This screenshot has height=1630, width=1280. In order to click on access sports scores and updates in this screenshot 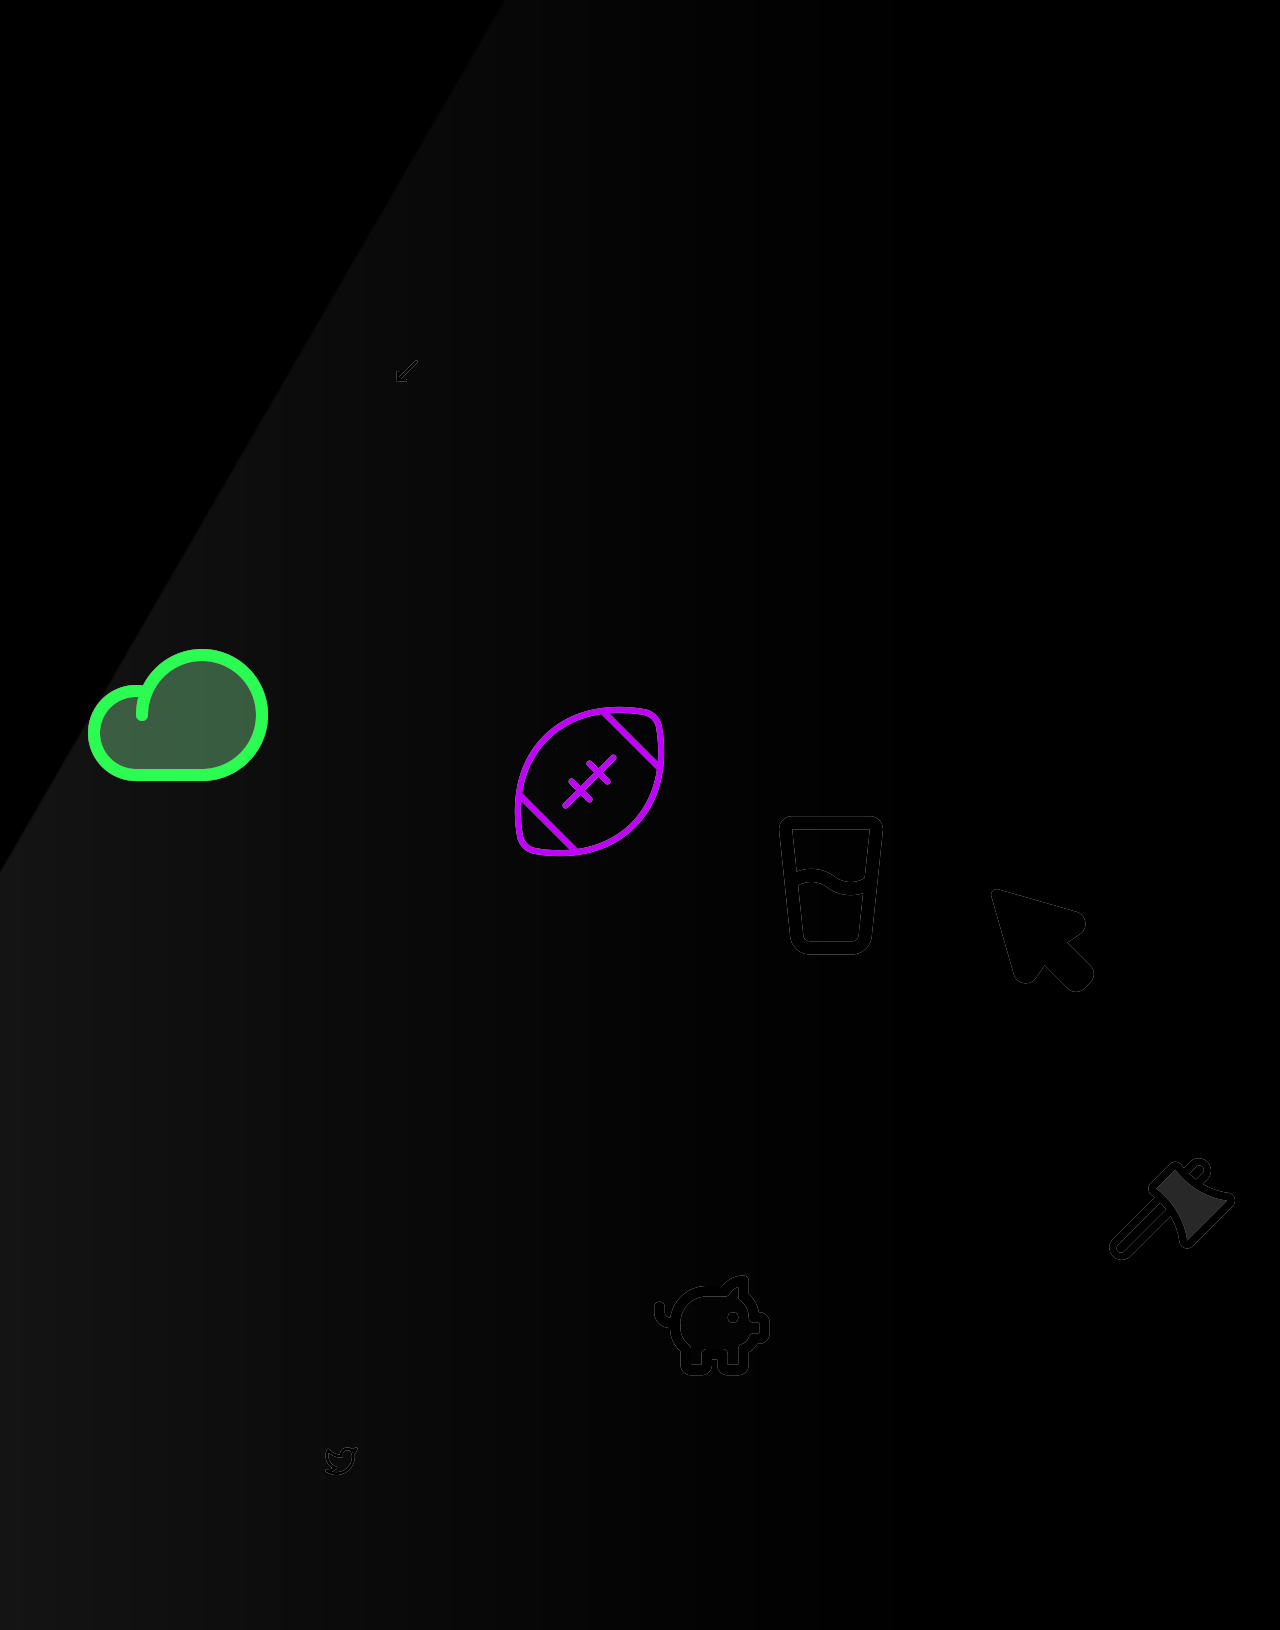, I will do `click(589, 781)`.